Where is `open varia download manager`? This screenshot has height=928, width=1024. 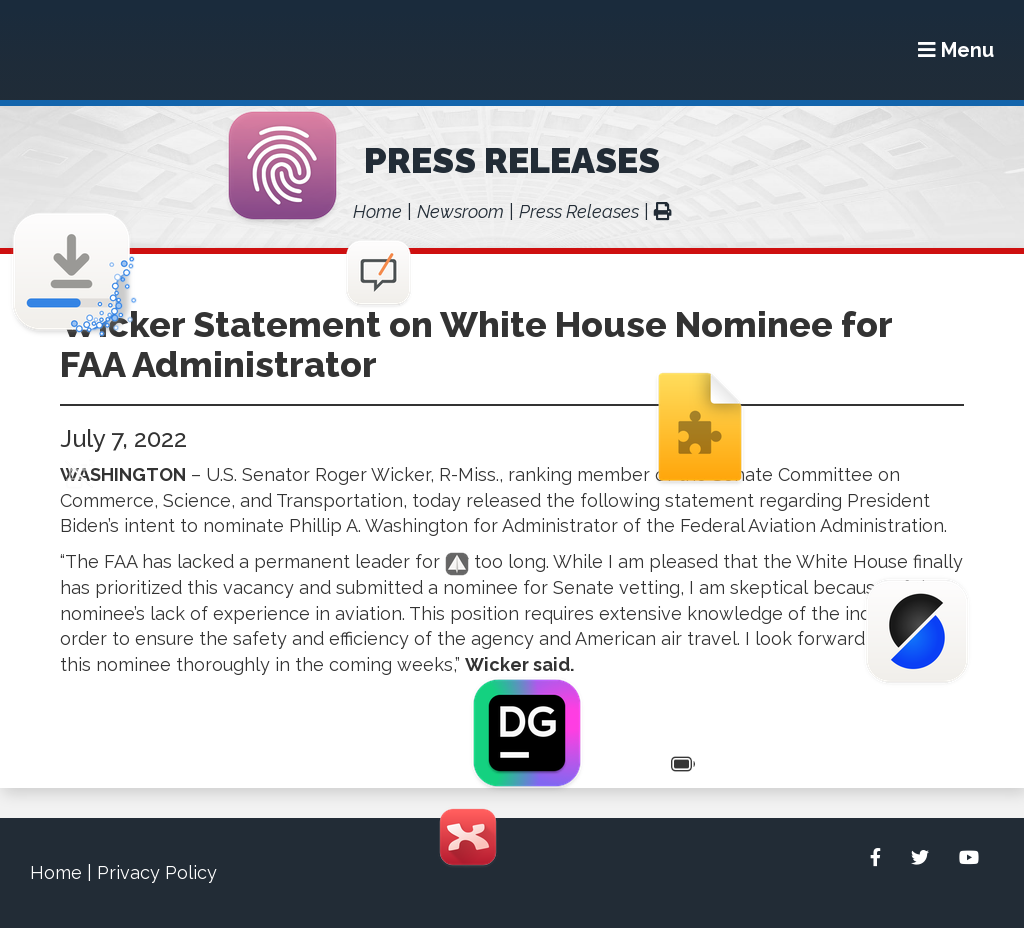
open varia download manager is located at coordinates (71, 271).